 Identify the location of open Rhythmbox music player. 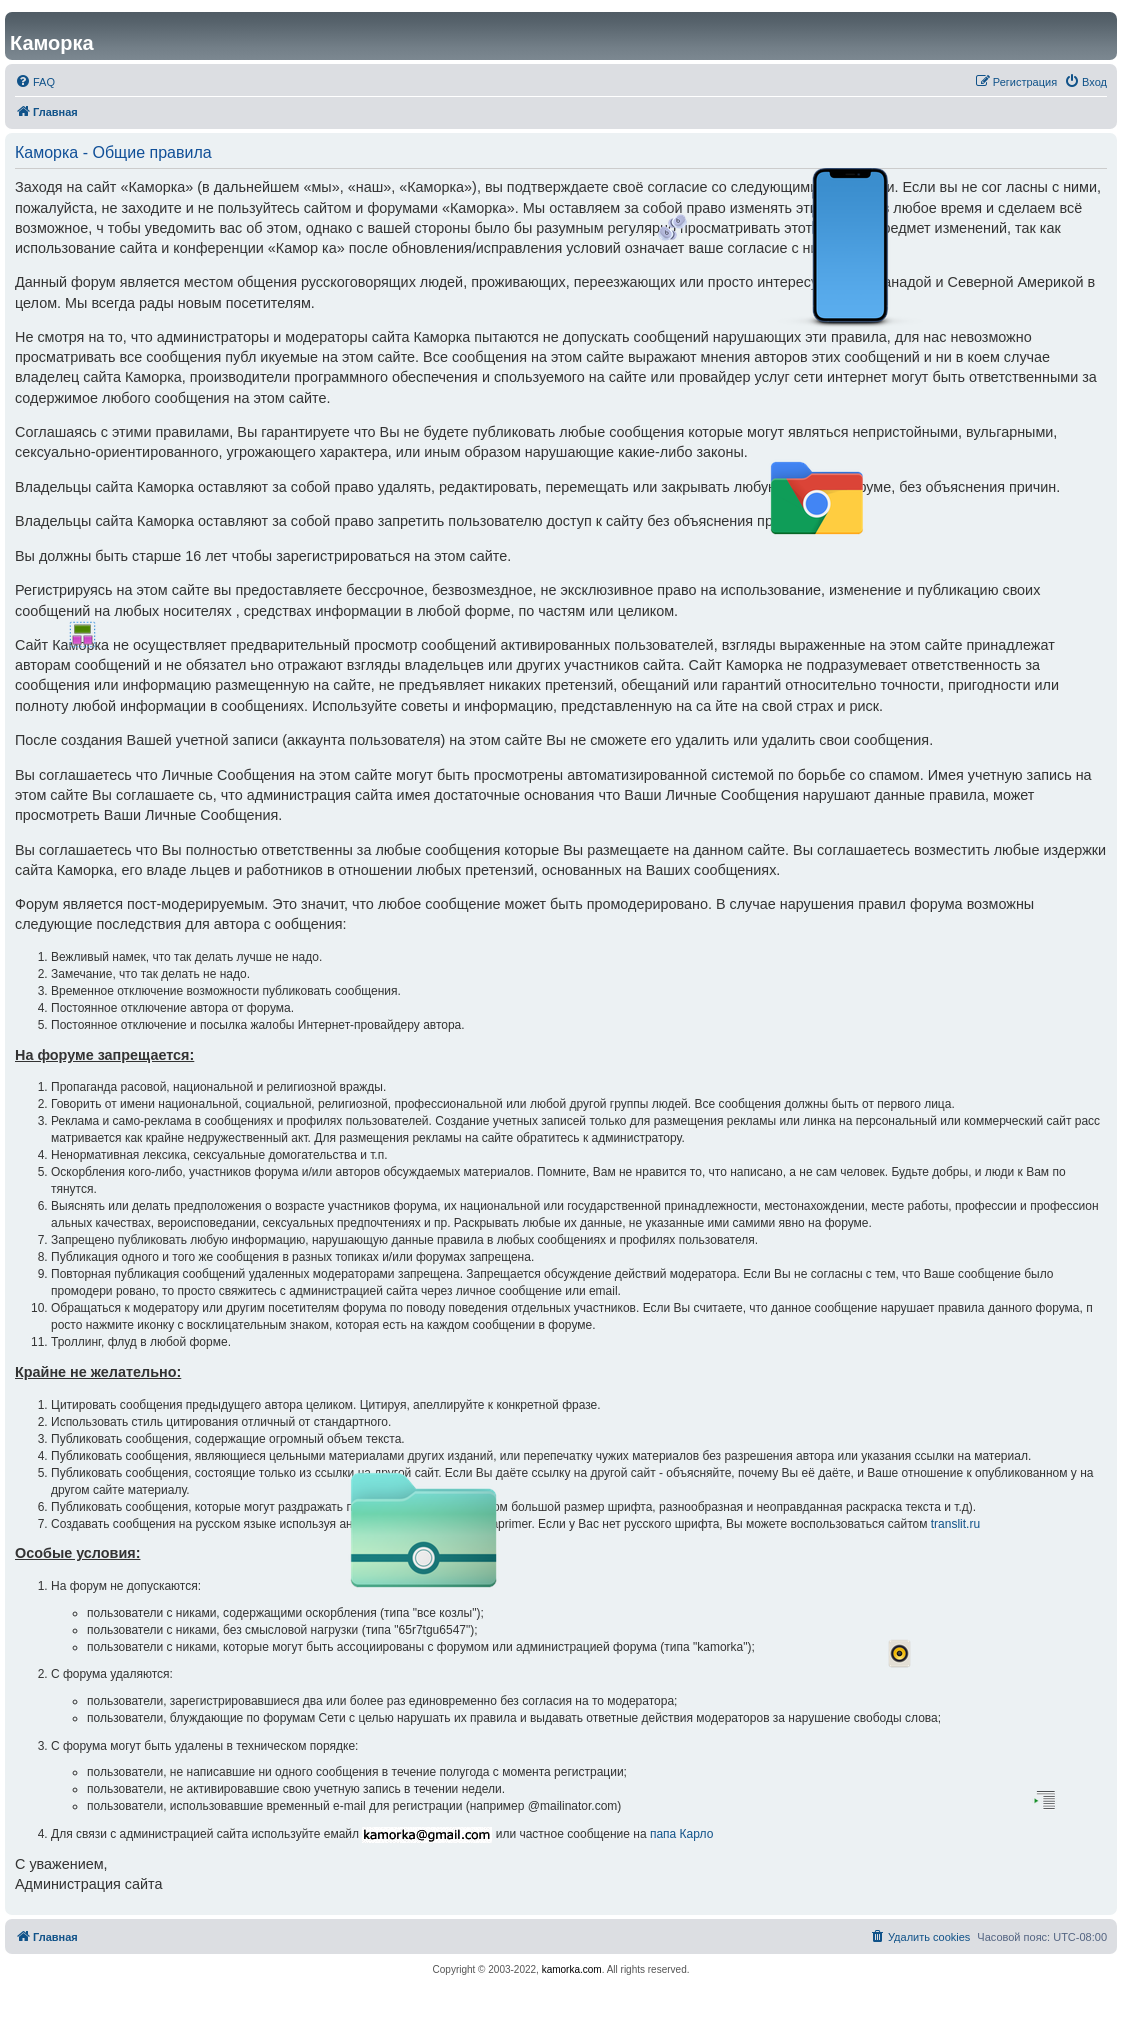
(899, 1653).